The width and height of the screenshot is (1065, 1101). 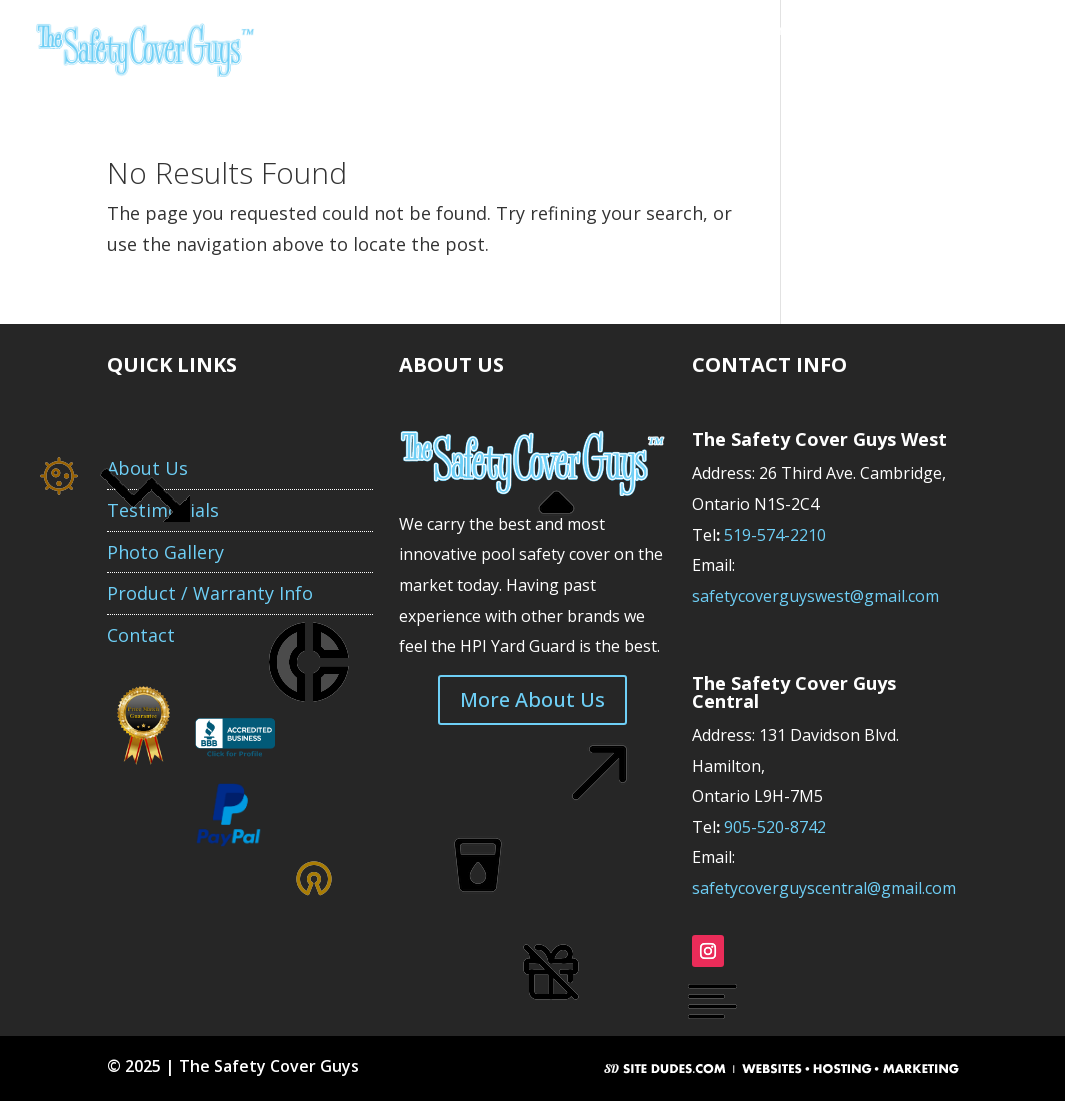 I want to click on gift or reward unavailable, so click(x=551, y=972).